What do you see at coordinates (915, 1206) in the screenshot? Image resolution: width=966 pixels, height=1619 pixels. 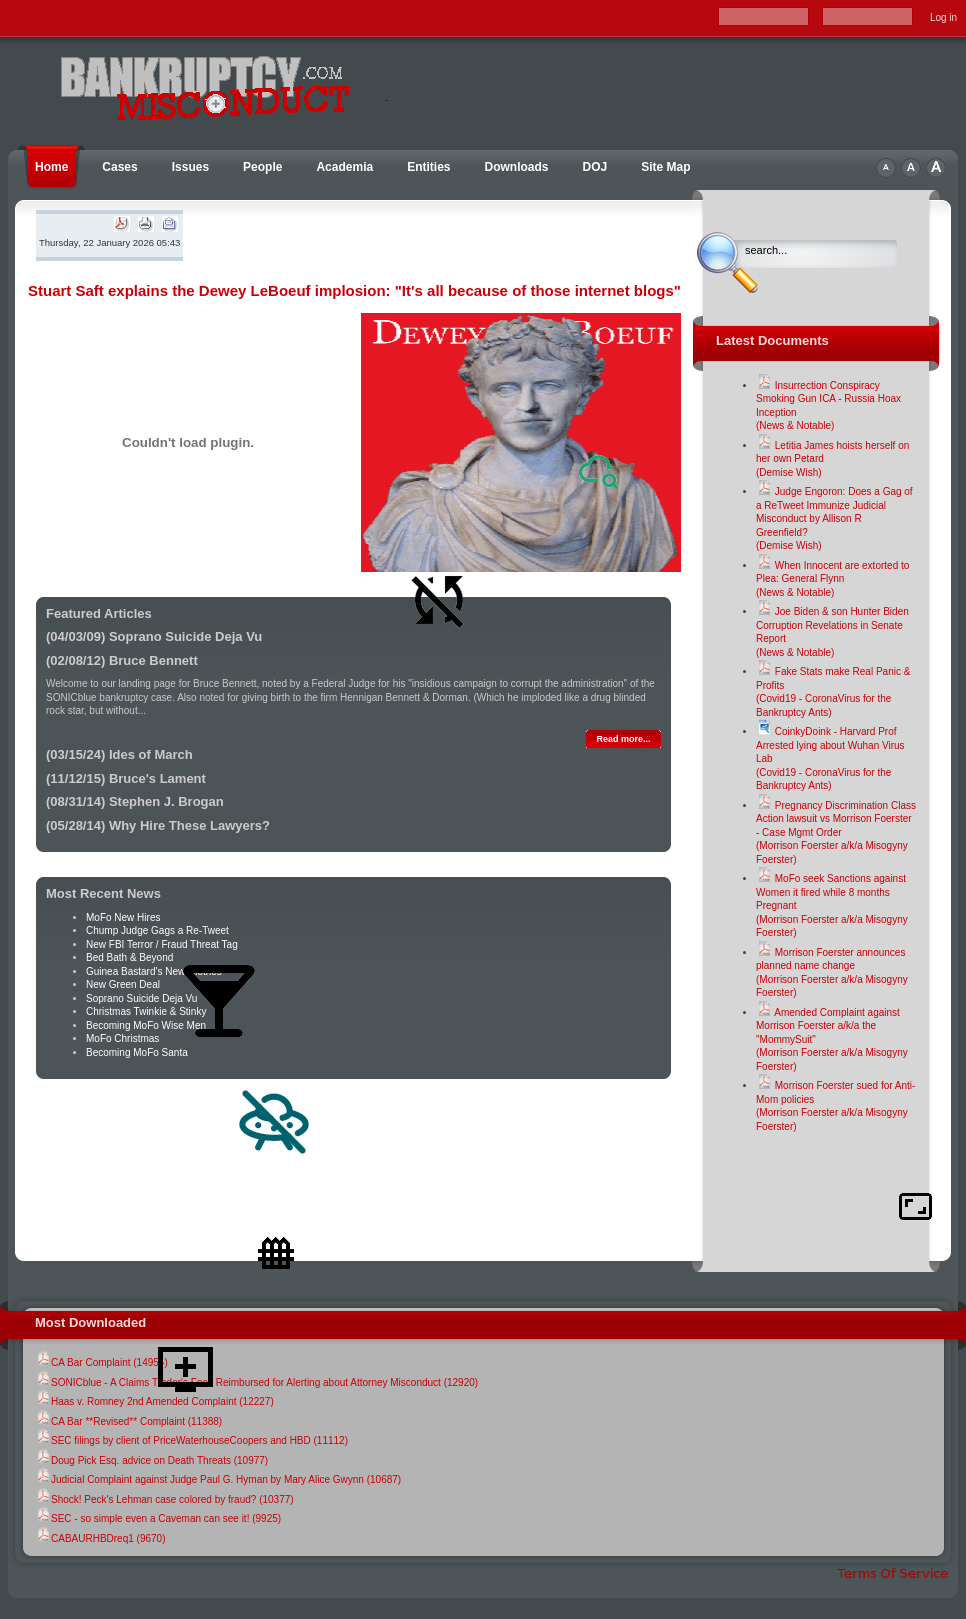 I see `adjust aspect ratio settings` at bounding box center [915, 1206].